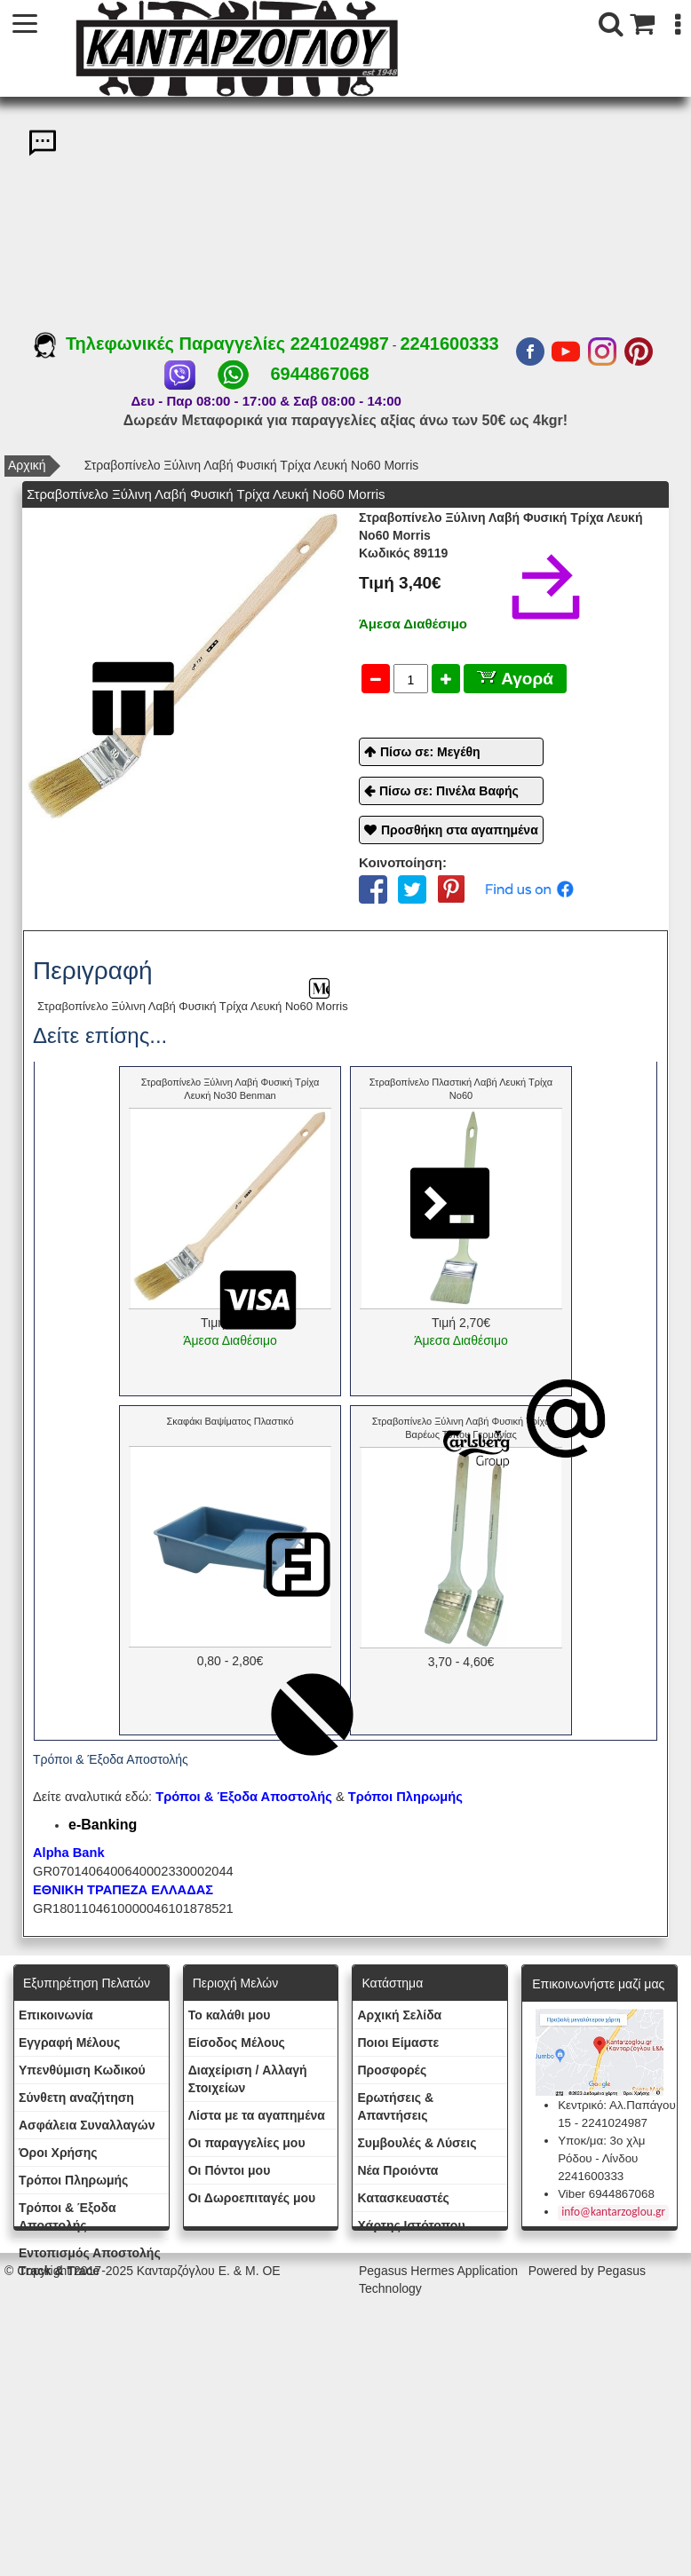 Image resolution: width=691 pixels, height=2576 pixels. Describe the element at coordinates (449, 1203) in the screenshot. I see `open terminal or command line interface` at that location.